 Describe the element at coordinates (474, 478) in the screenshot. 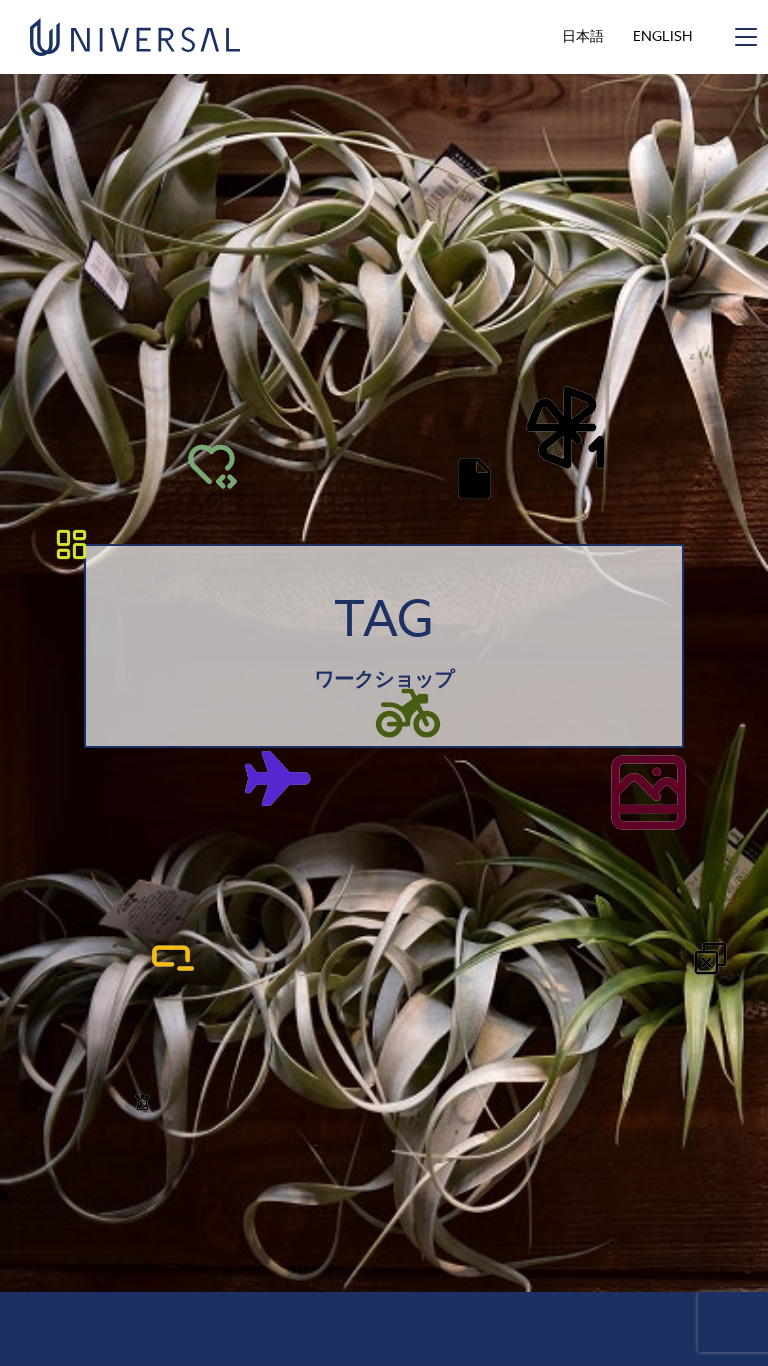

I see `access a file or document` at that location.